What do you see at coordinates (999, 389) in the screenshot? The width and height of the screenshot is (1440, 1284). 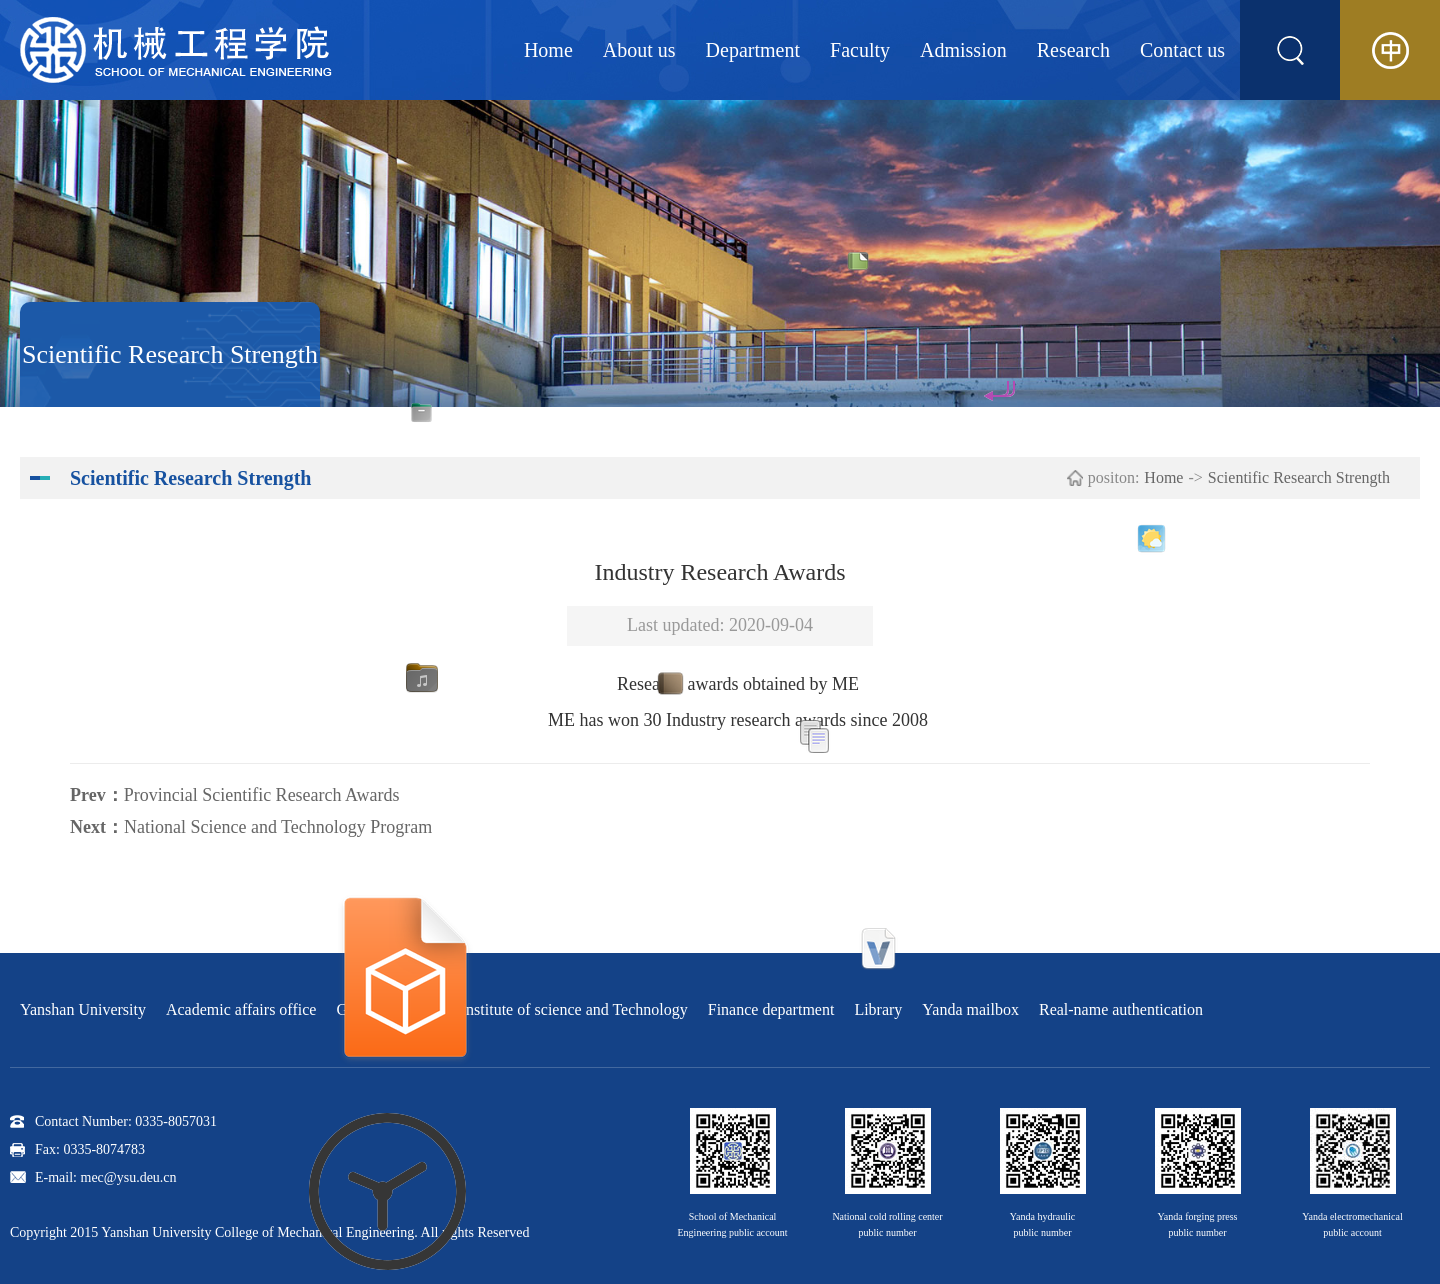 I see `reply to all recipients in an email thread` at bounding box center [999, 389].